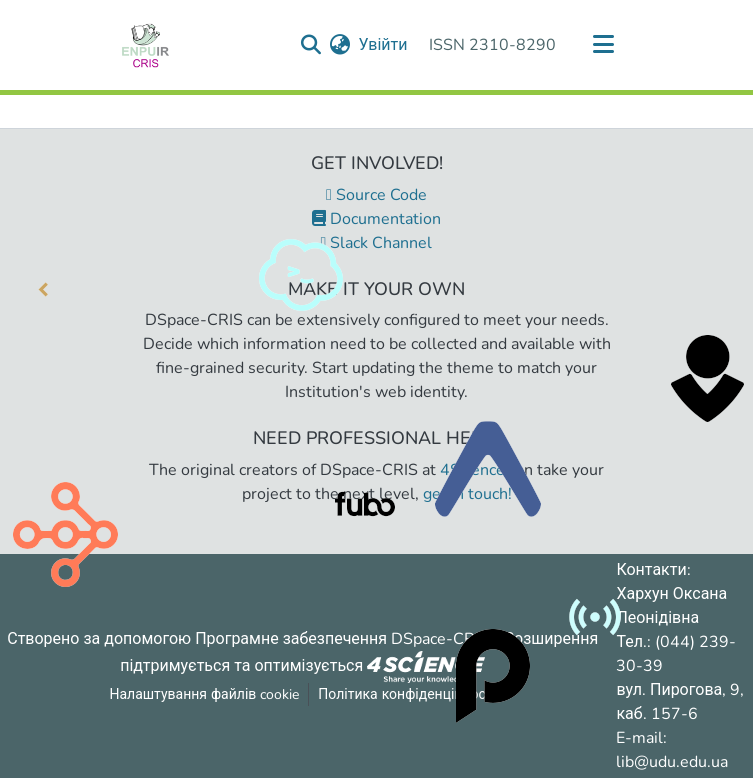 Image resolution: width=753 pixels, height=778 pixels. Describe the element at coordinates (65, 534) in the screenshot. I see `ray distributed computing framework logo` at that location.